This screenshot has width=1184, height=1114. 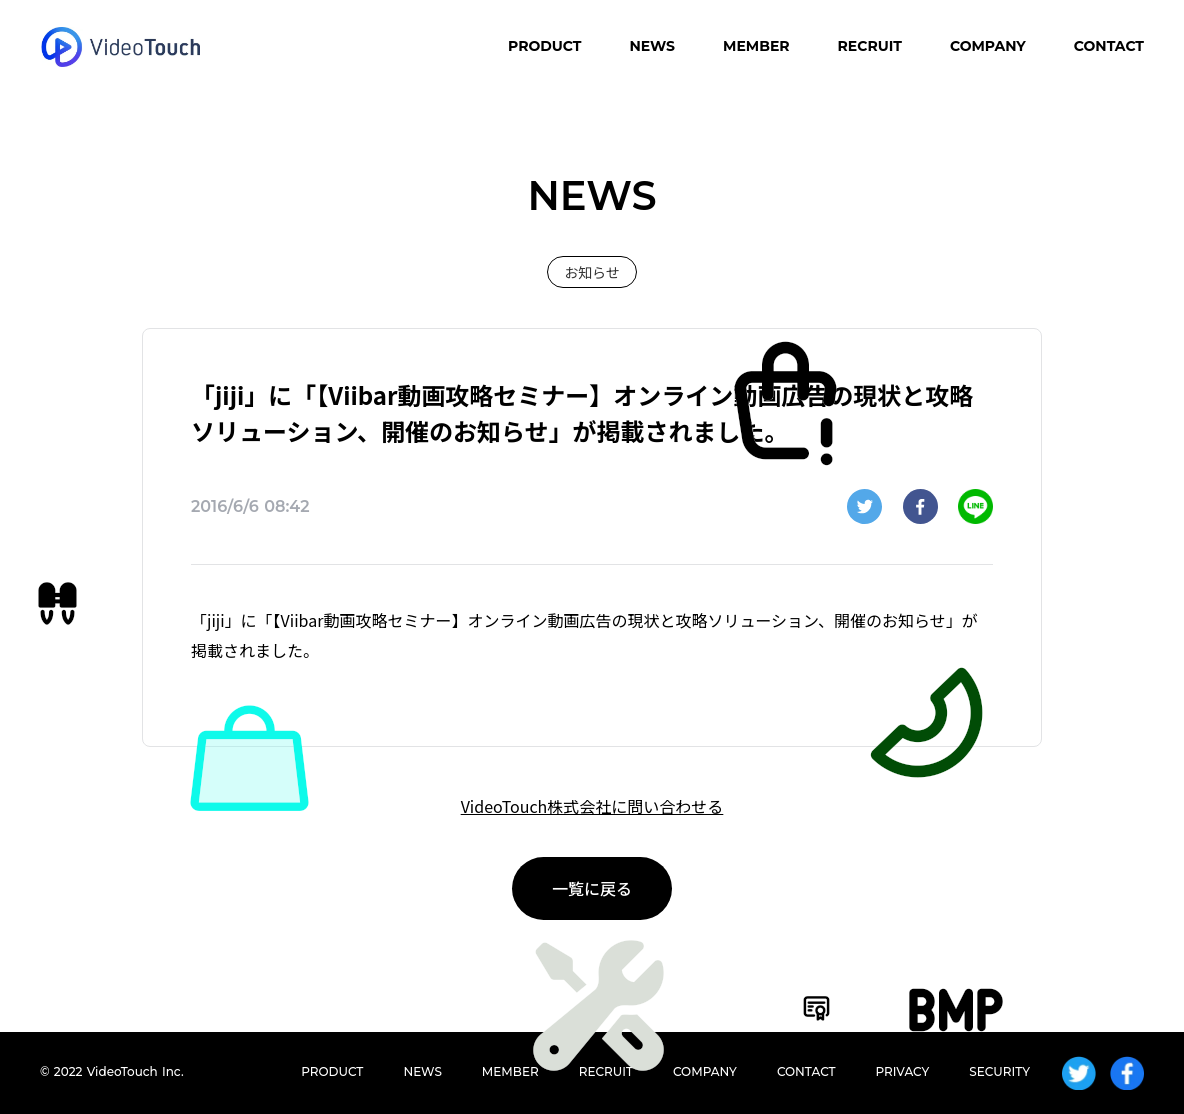 What do you see at coordinates (249, 764) in the screenshot?
I see `view your shopping bag` at bounding box center [249, 764].